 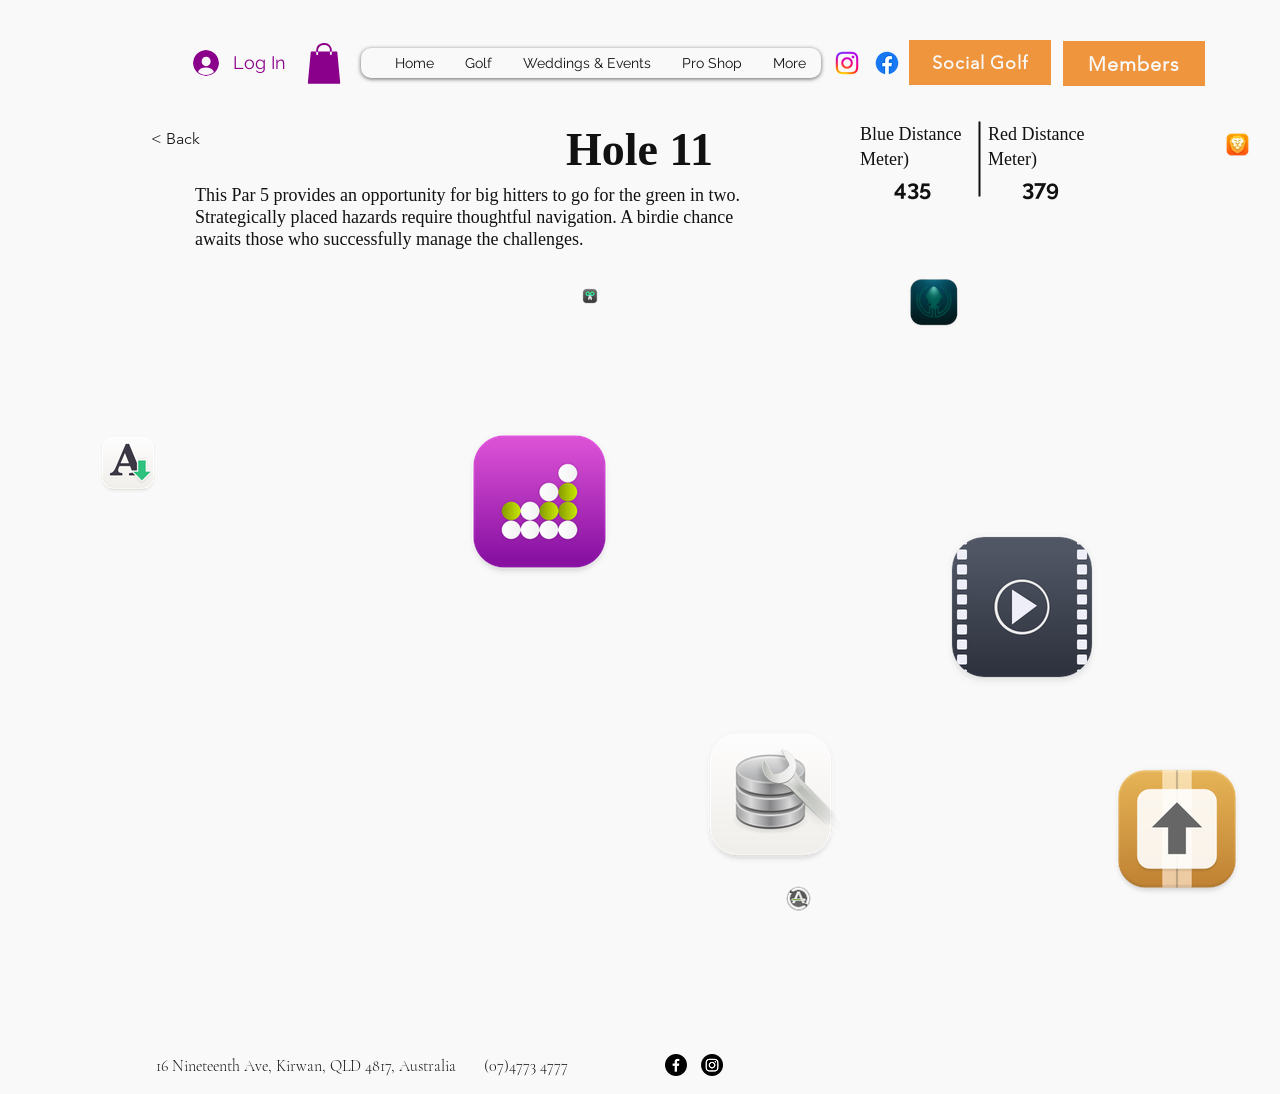 What do you see at coordinates (1022, 607) in the screenshot?
I see `open kdenlive video editor` at bounding box center [1022, 607].